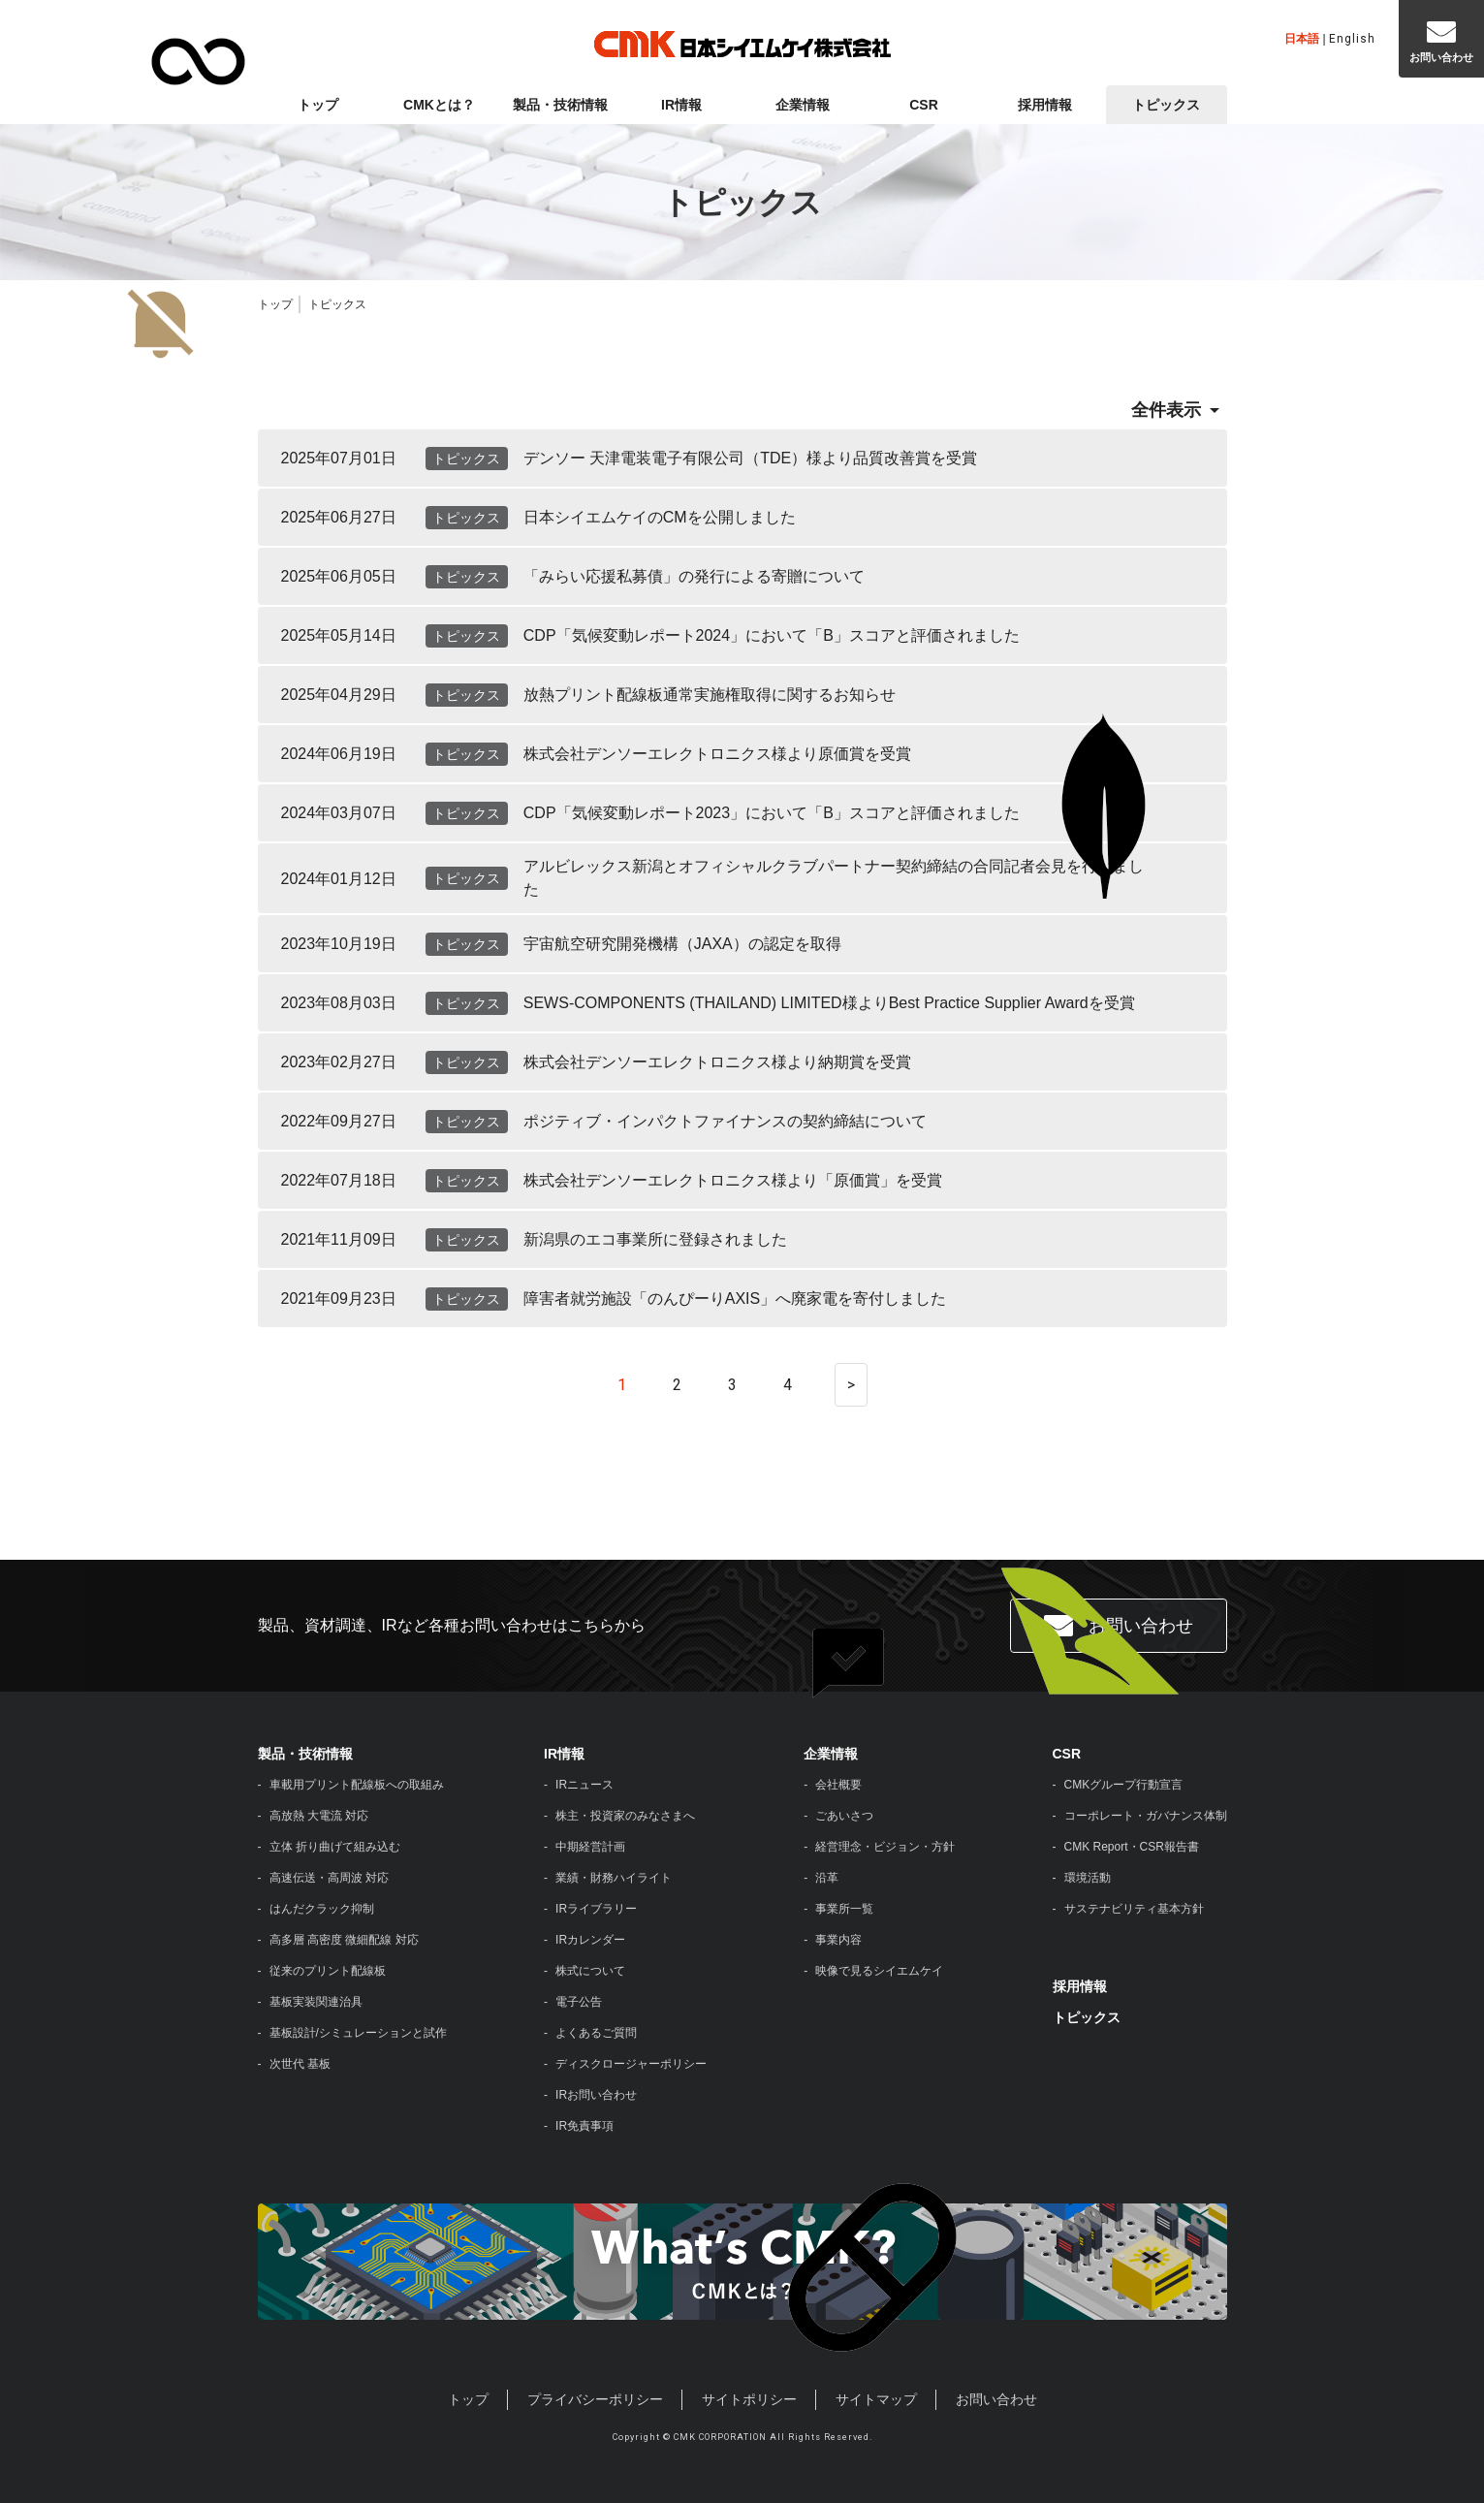 The height and width of the screenshot is (2503, 1484). Describe the element at coordinates (872, 2267) in the screenshot. I see `view medication information` at that location.